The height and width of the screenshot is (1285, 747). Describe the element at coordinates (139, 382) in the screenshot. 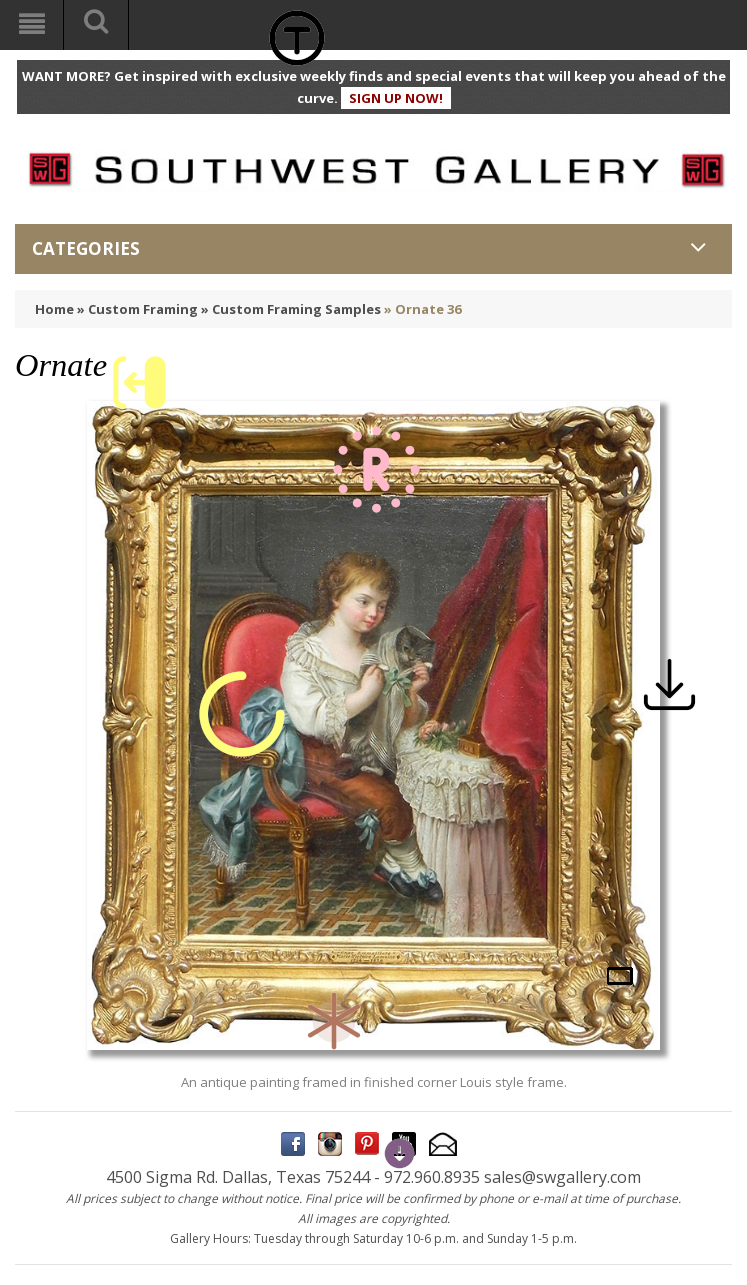

I see `move element to the left` at that location.